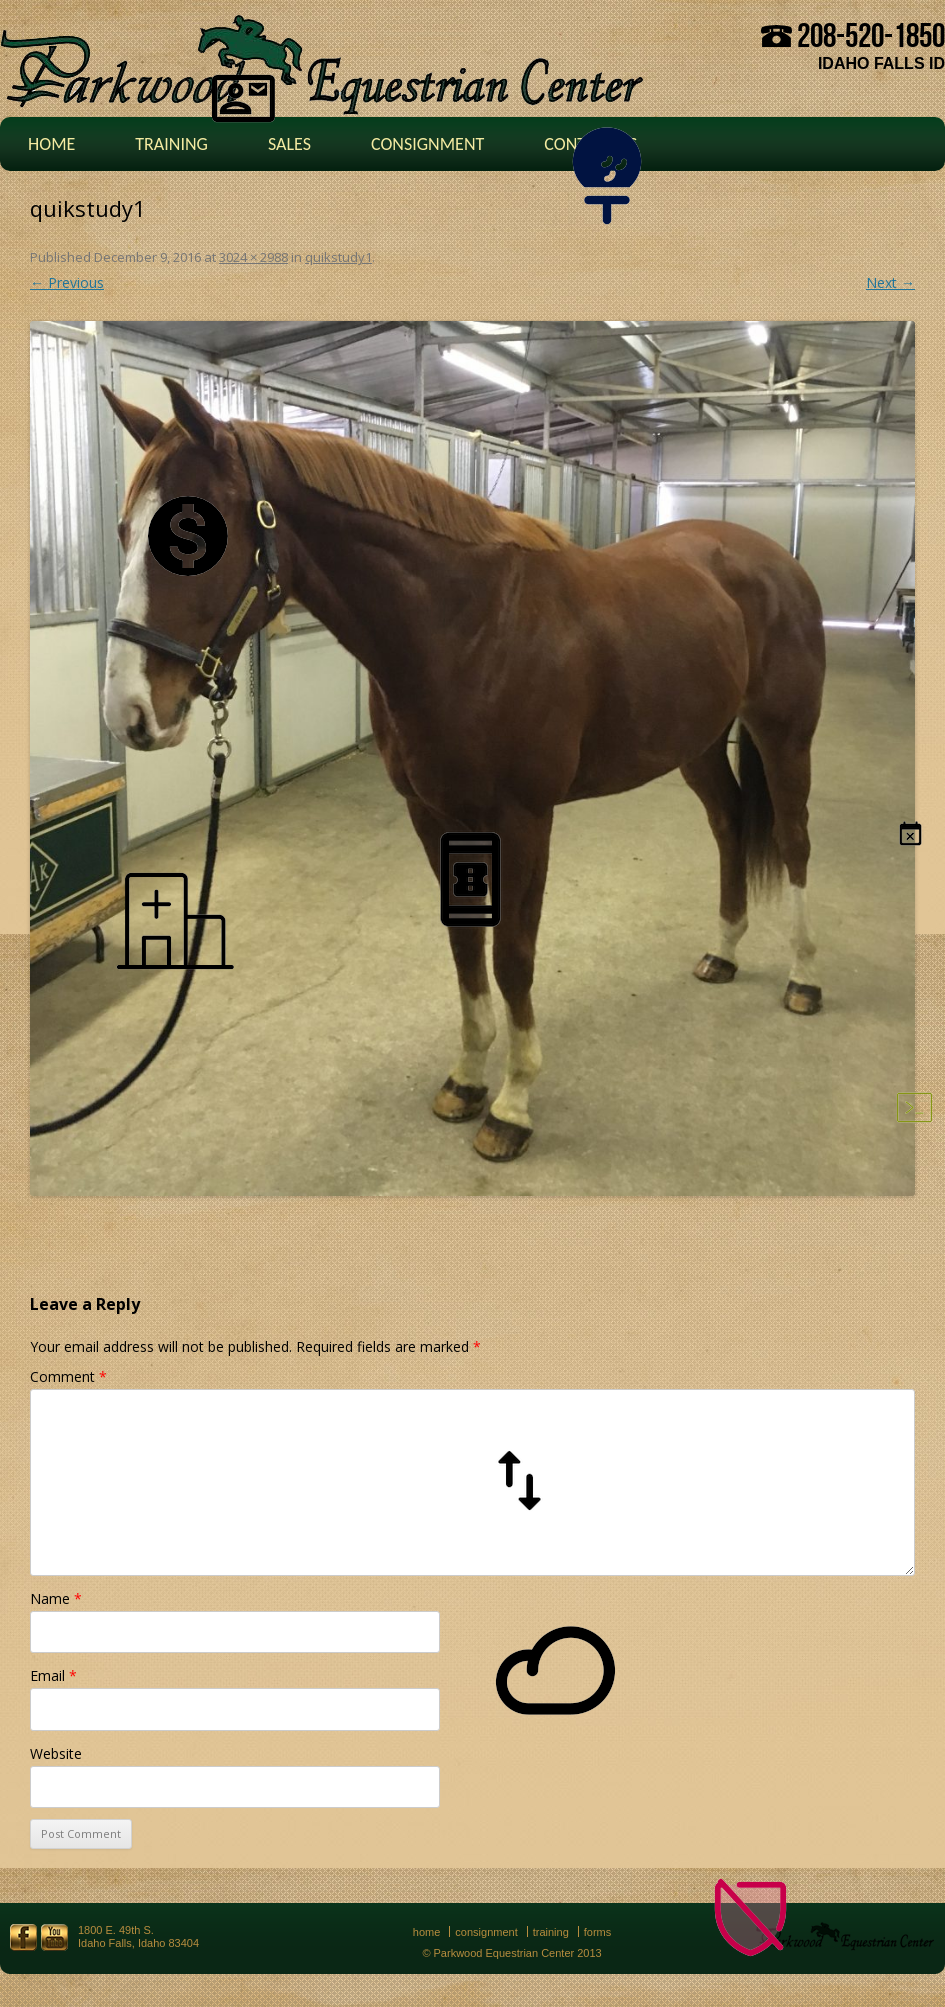 The image size is (945, 2007). Describe the element at coordinates (750, 1914) in the screenshot. I see `security or protection is disabled` at that location.